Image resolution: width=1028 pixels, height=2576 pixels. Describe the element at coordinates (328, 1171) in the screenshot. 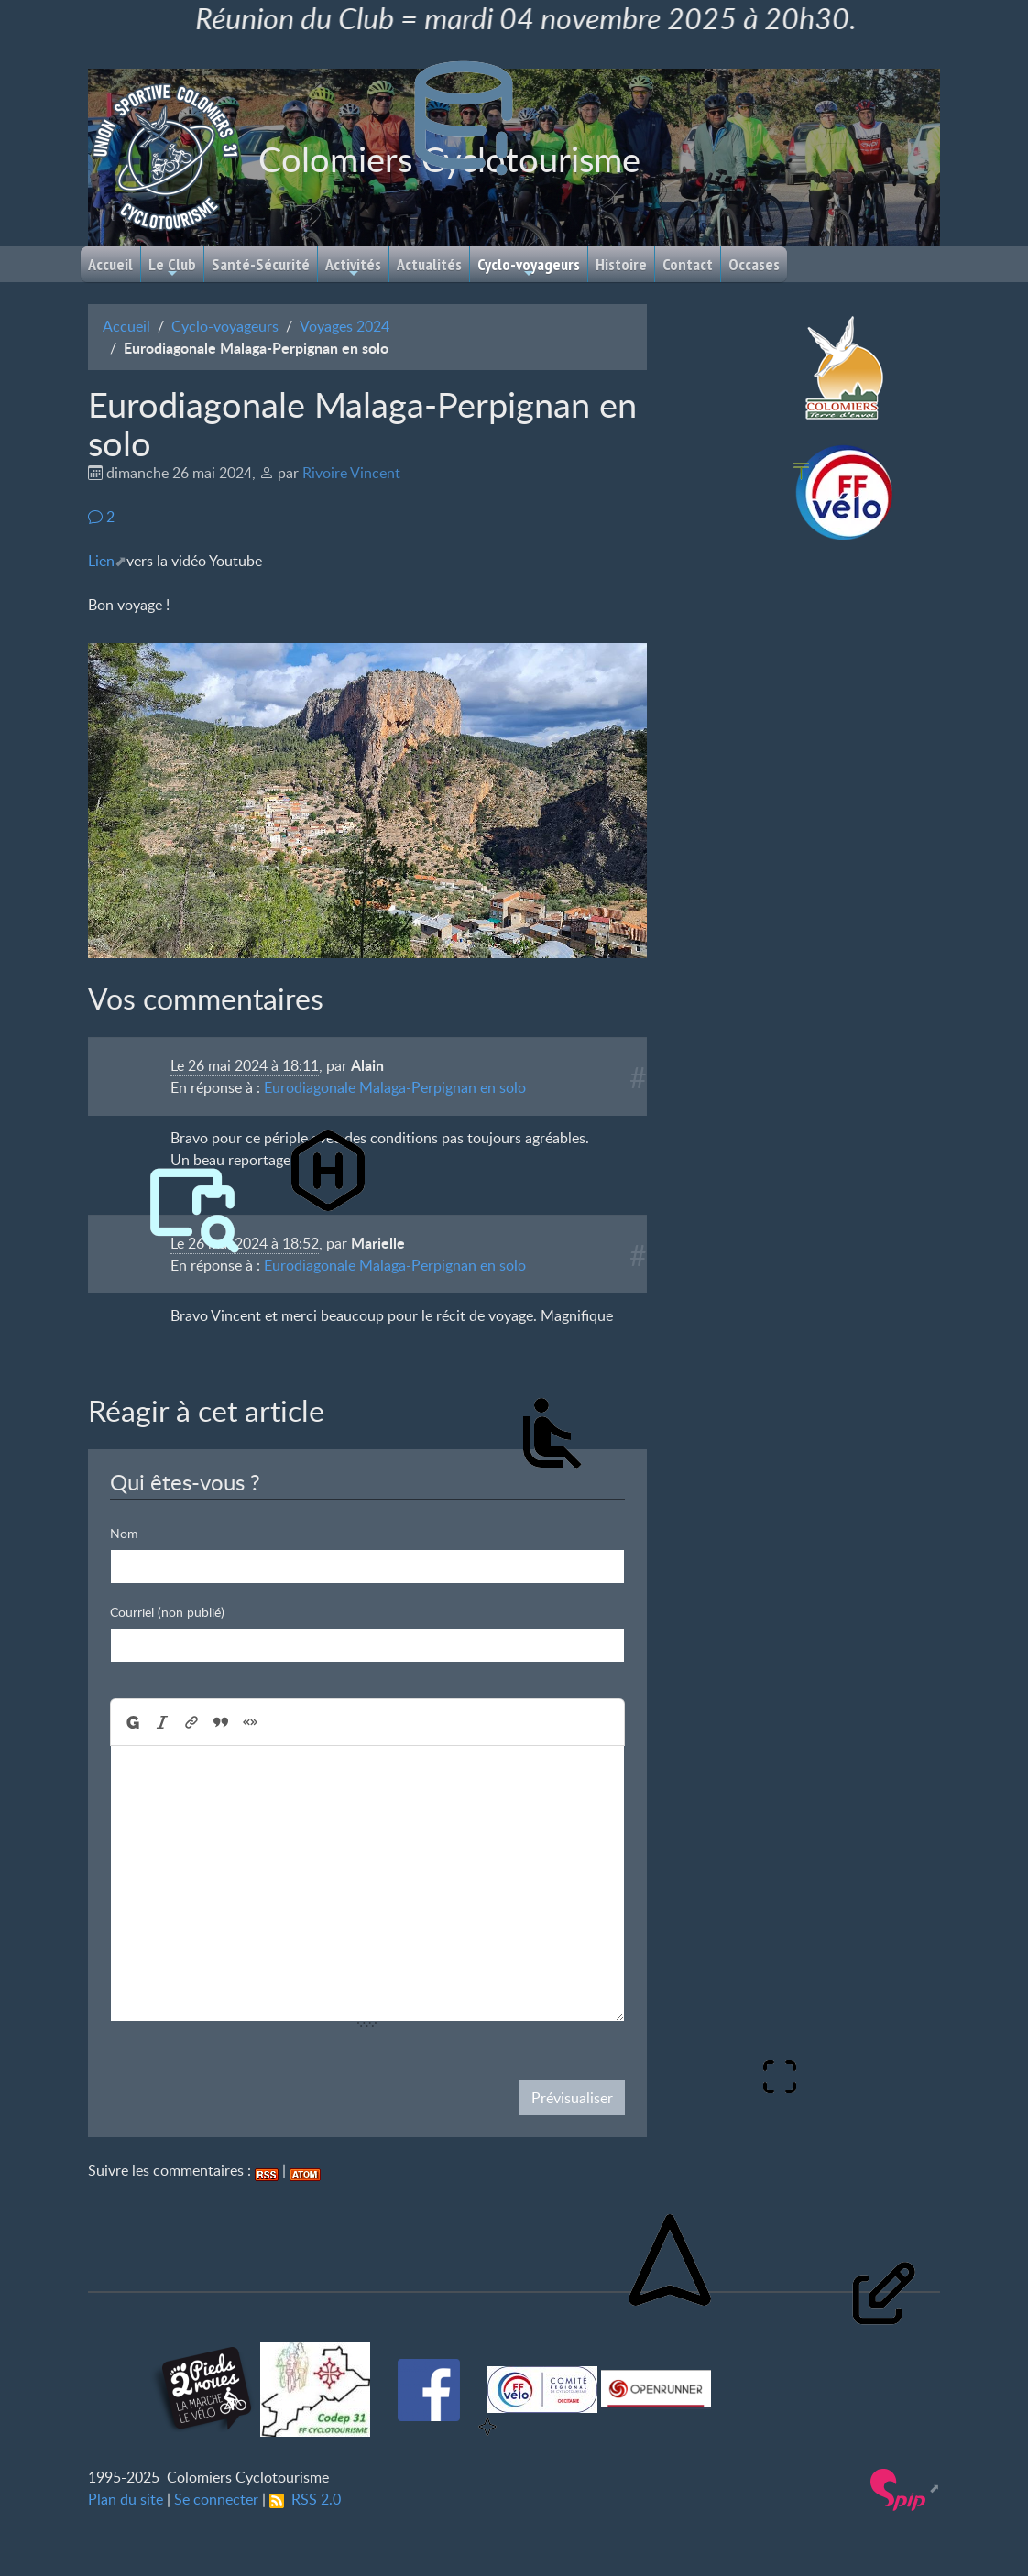

I see `open Hexo blogging framework` at that location.